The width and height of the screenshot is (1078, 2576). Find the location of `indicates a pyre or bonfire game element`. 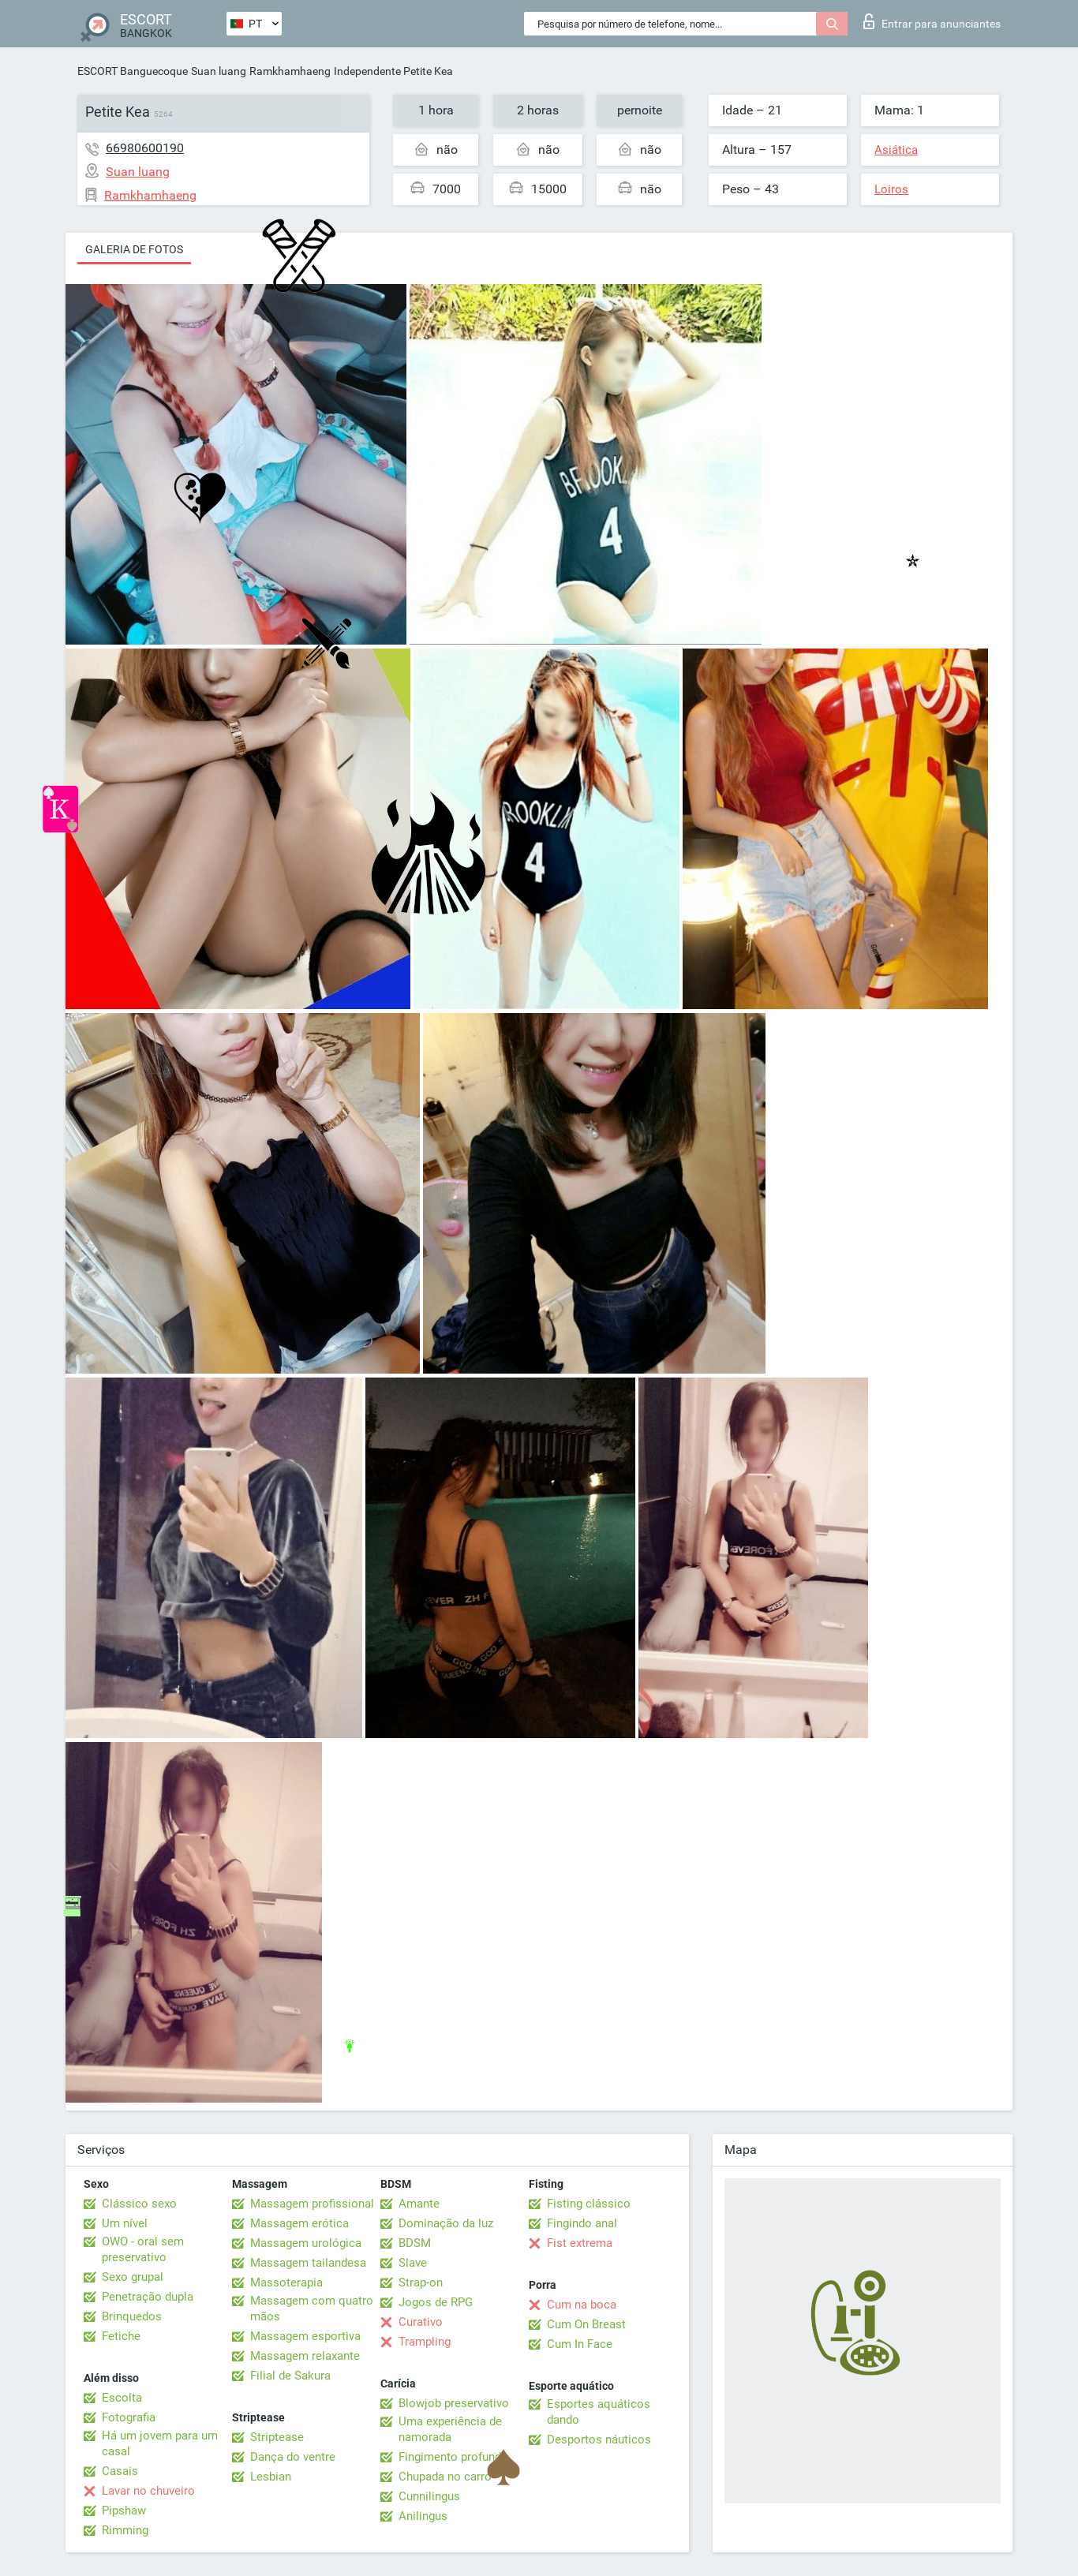

indicates a pyre or bonfire game element is located at coordinates (429, 853).